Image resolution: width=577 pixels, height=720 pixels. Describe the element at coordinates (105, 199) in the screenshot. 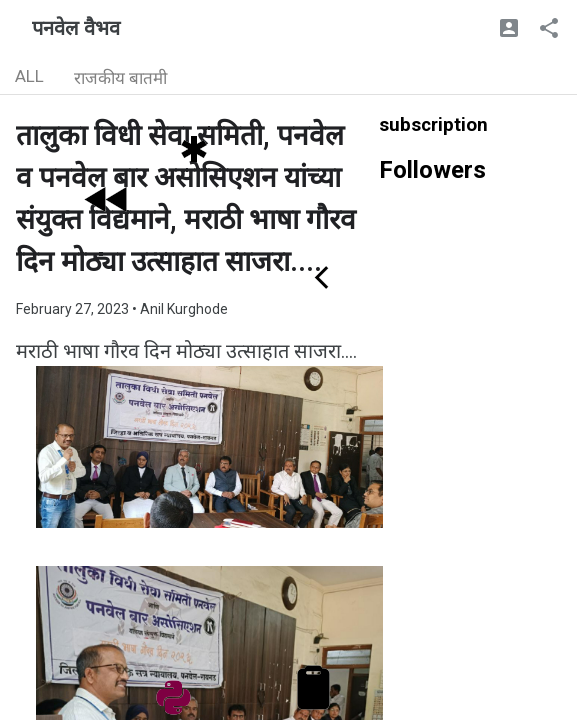

I see `skip to previous track` at that location.